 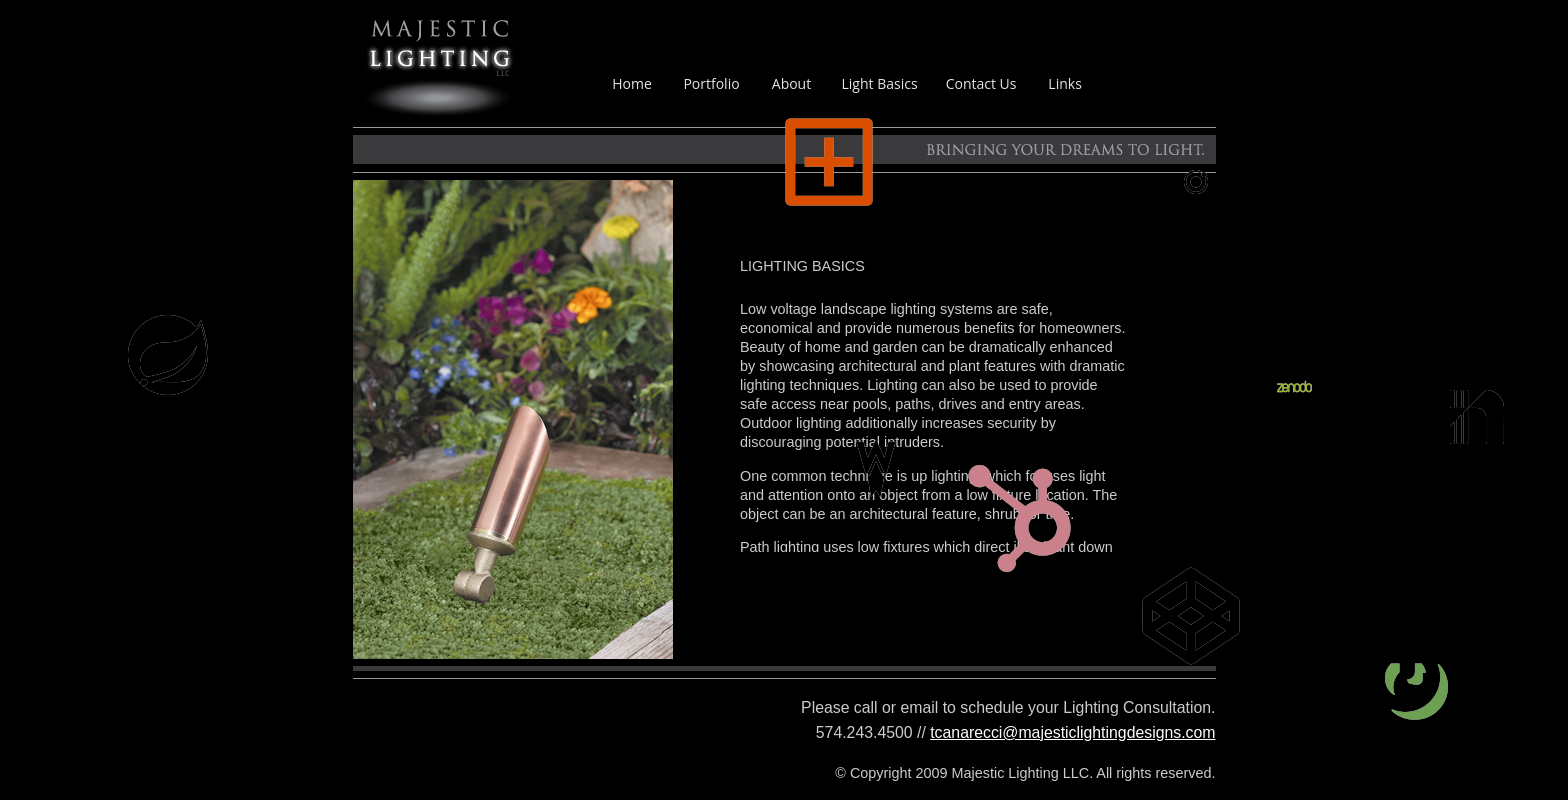 What do you see at coordinates (829, 162) in the screenshot?
I see `add a new item or create new content` at bounding box center [829, 162].